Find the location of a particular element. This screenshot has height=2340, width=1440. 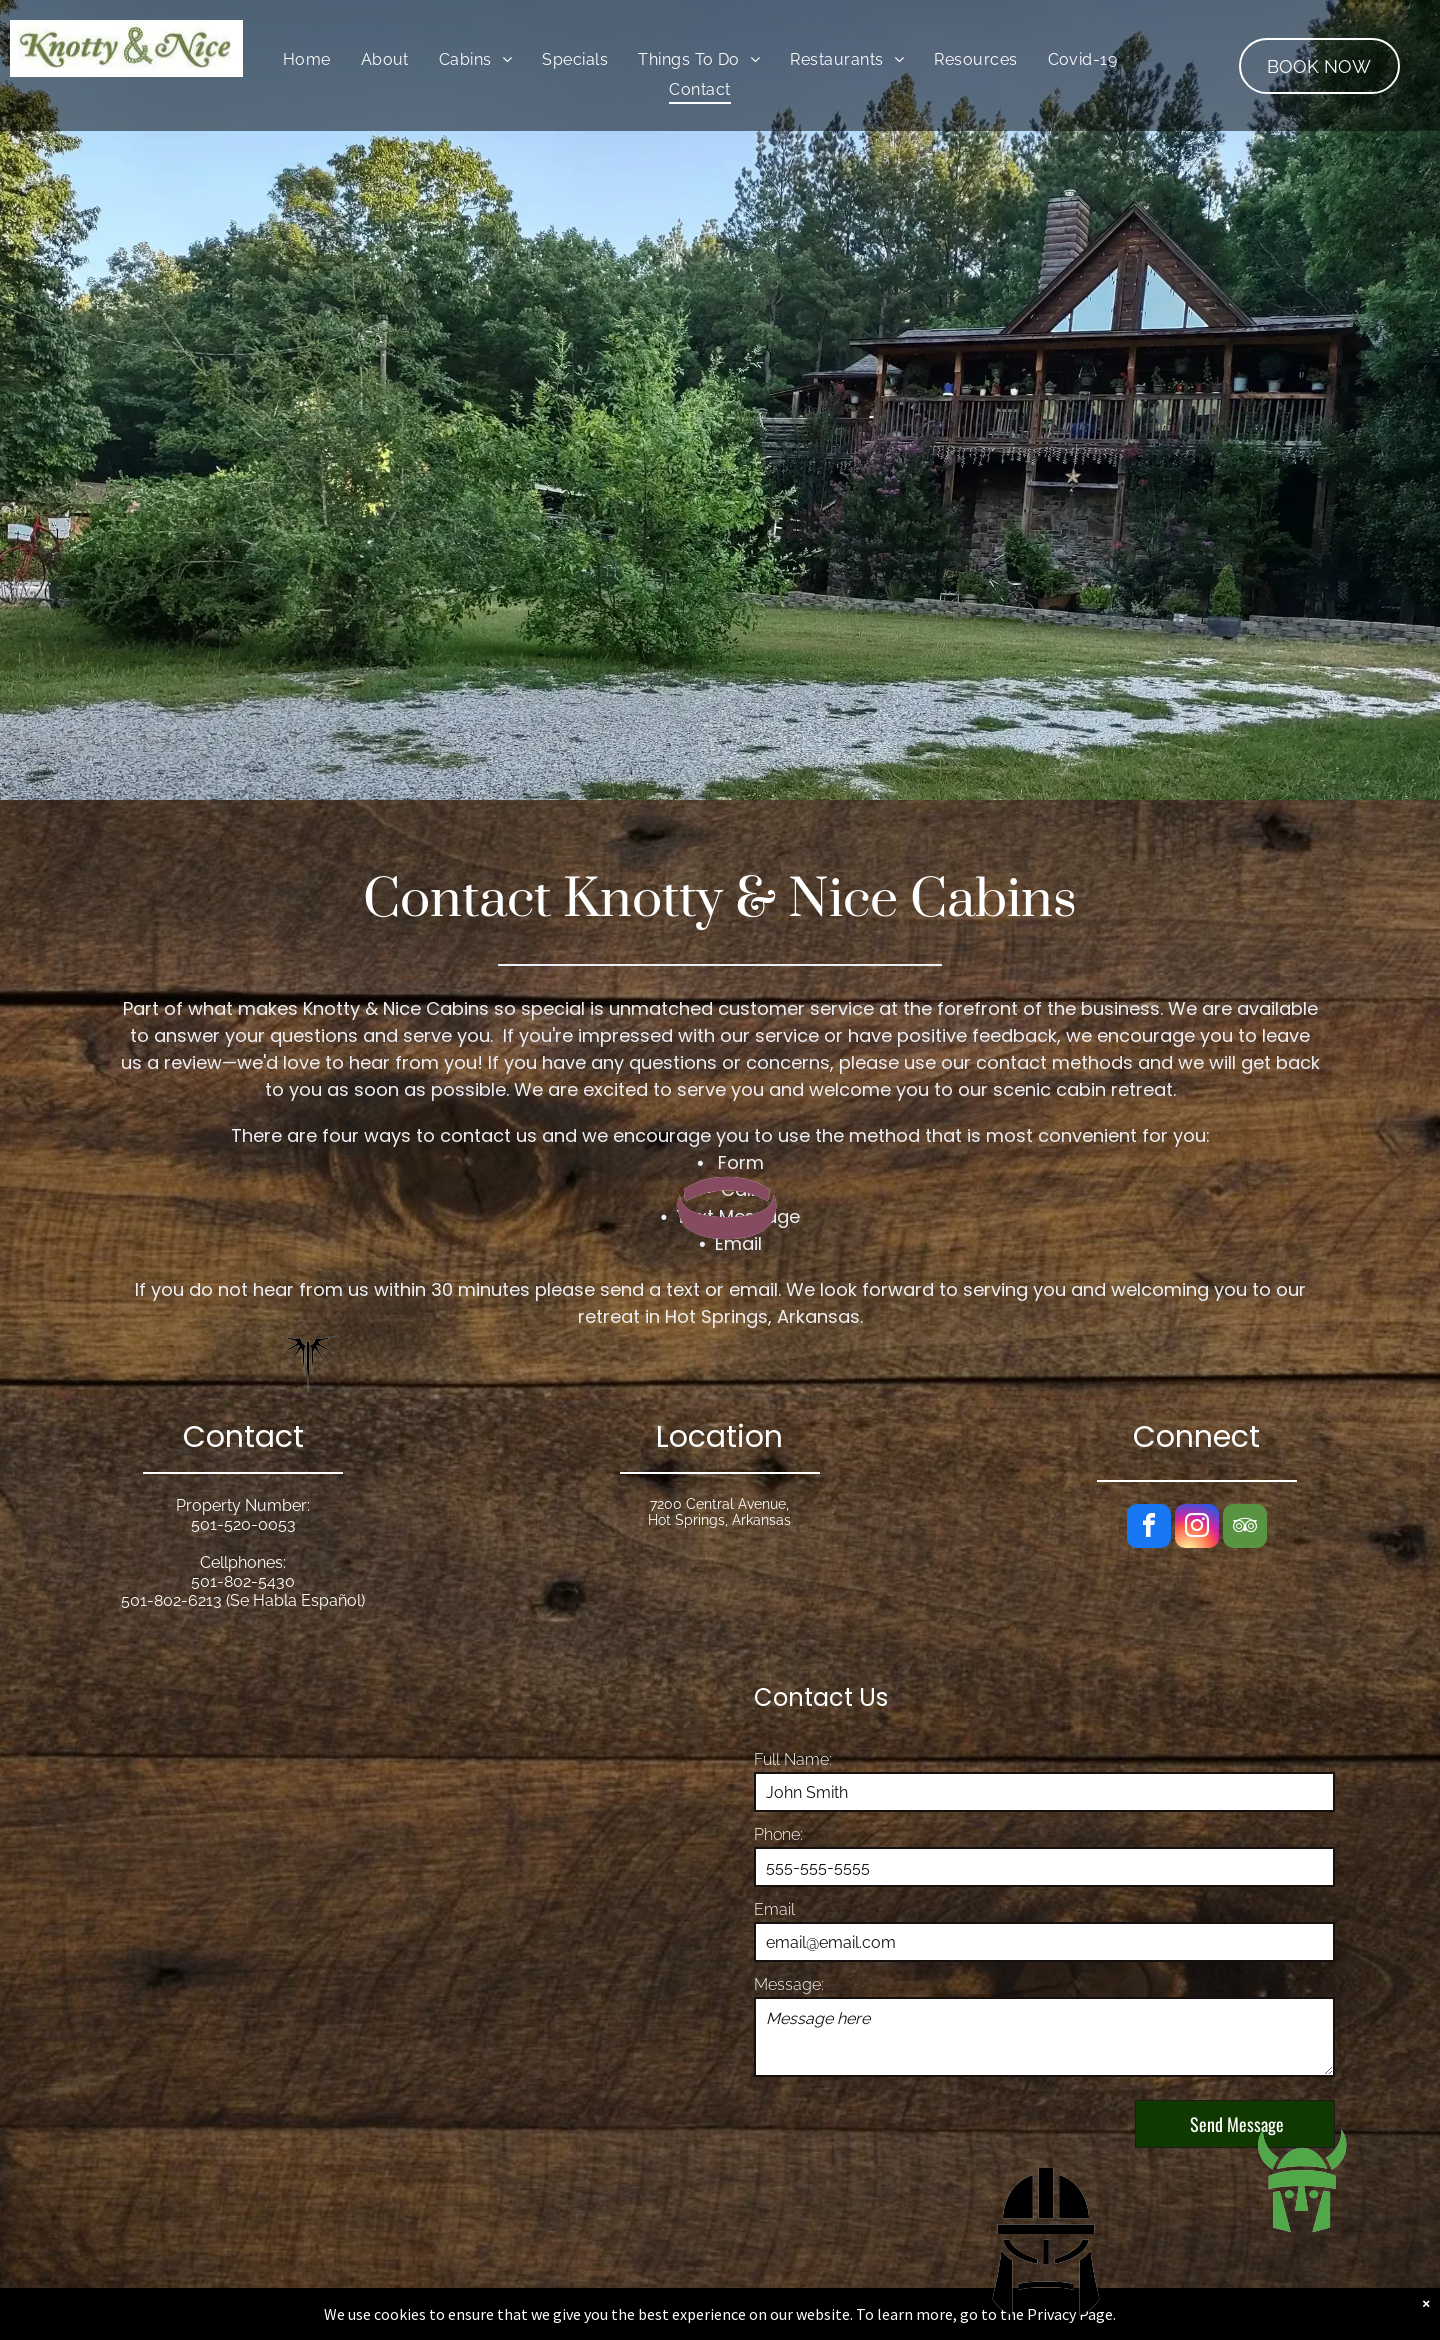

equip a ring item to your character is located at coordinates (727, 1208).